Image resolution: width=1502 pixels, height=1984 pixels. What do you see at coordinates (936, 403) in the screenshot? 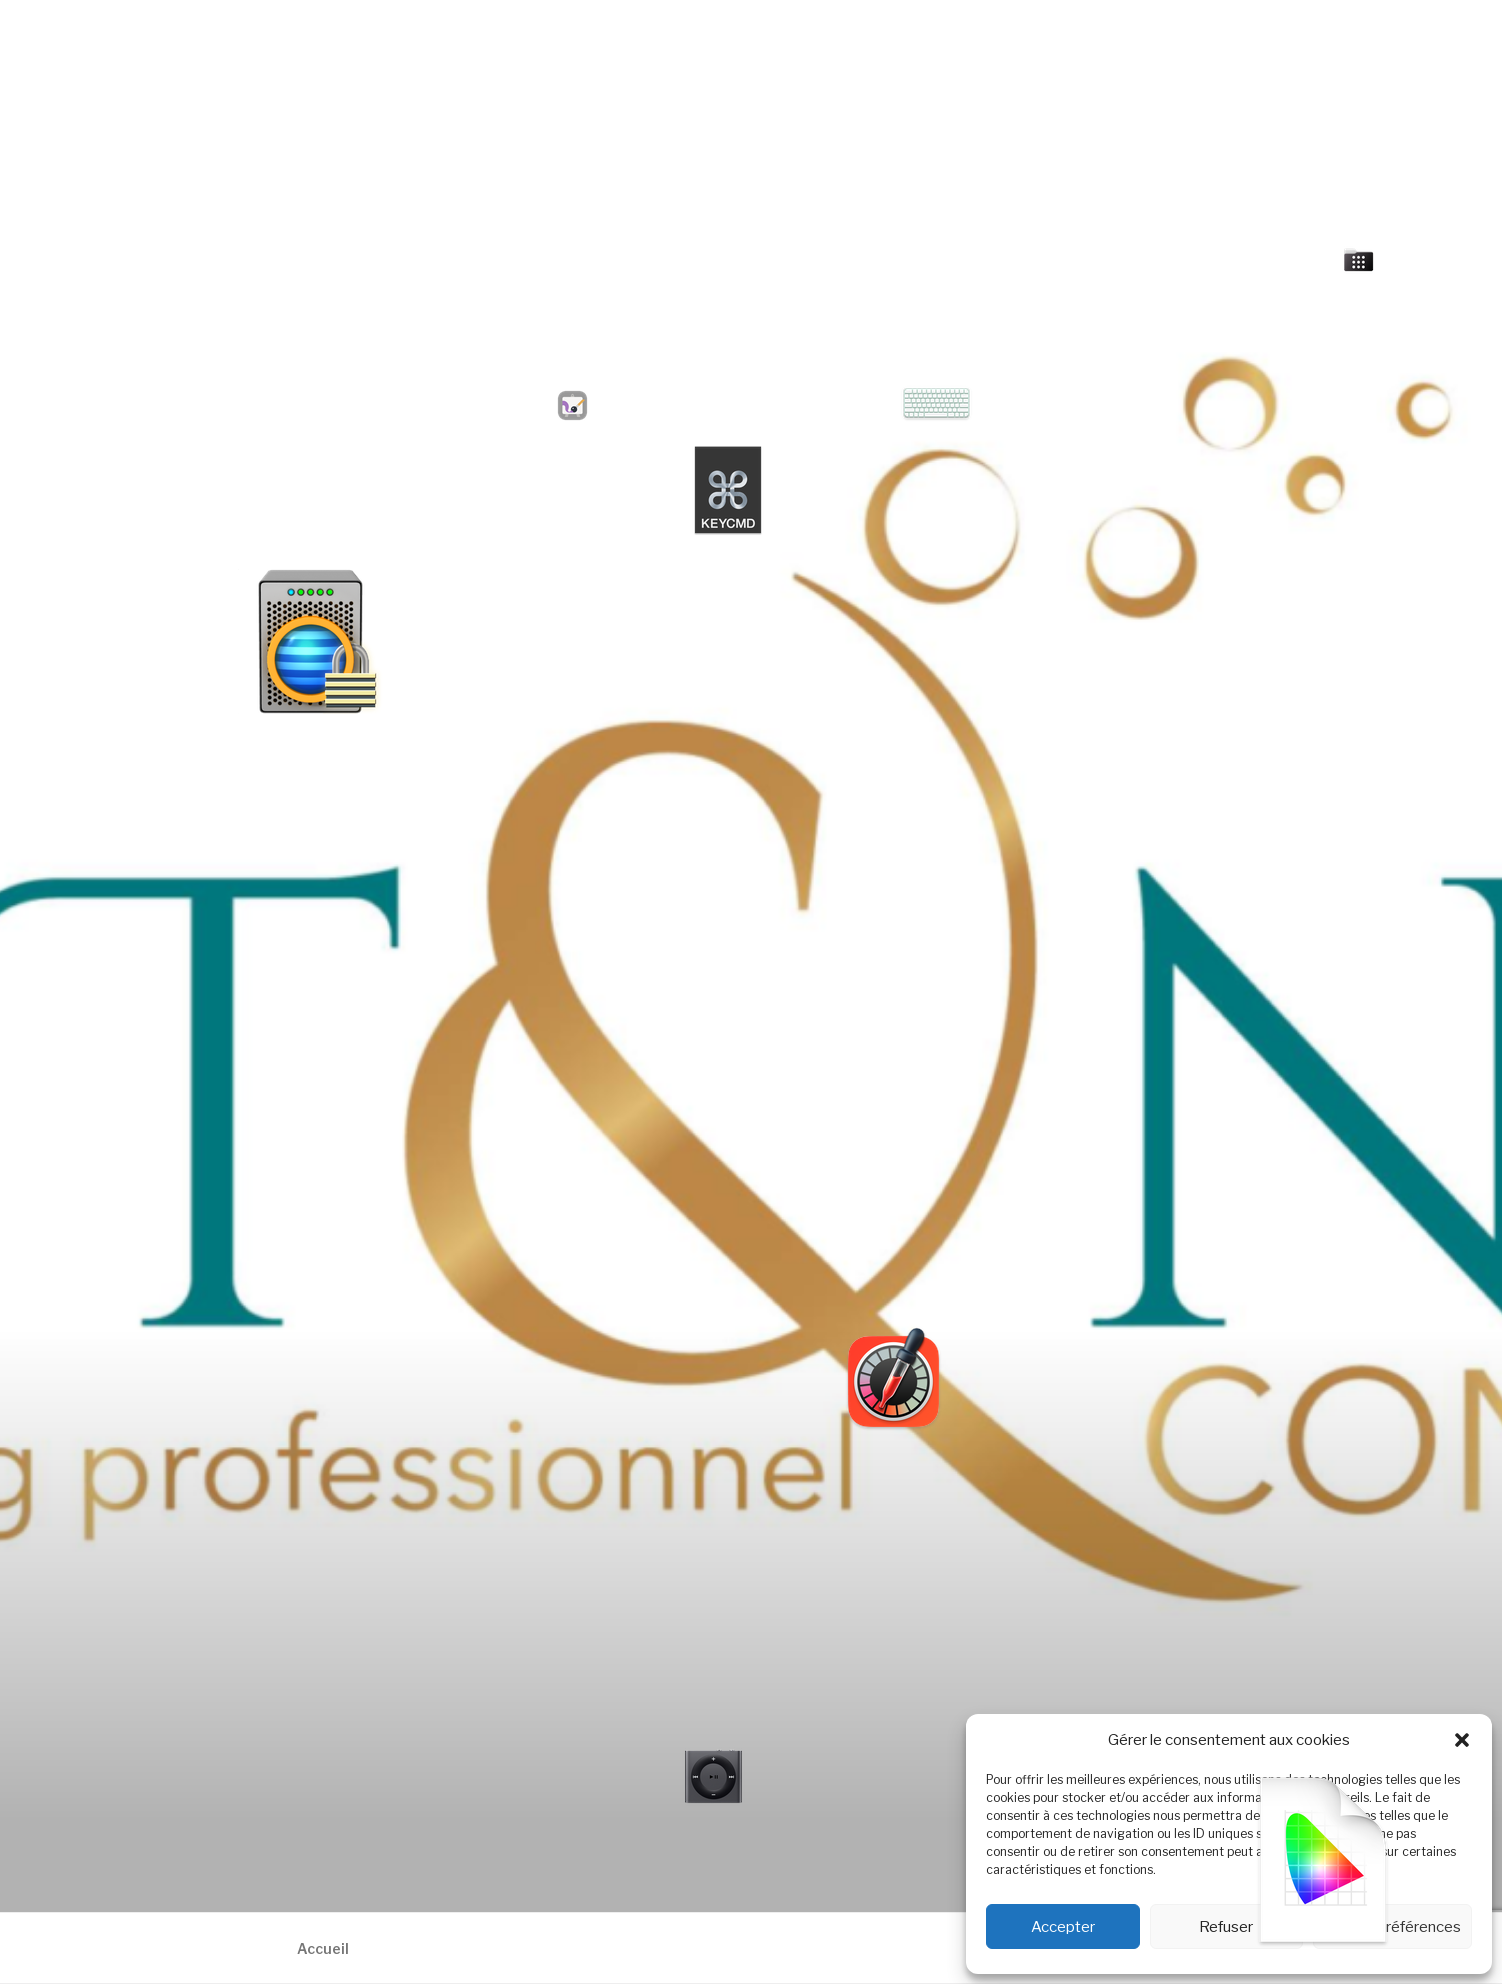
I see `bluetooth keyboard connected successfully` at bounding box center [936, 403].